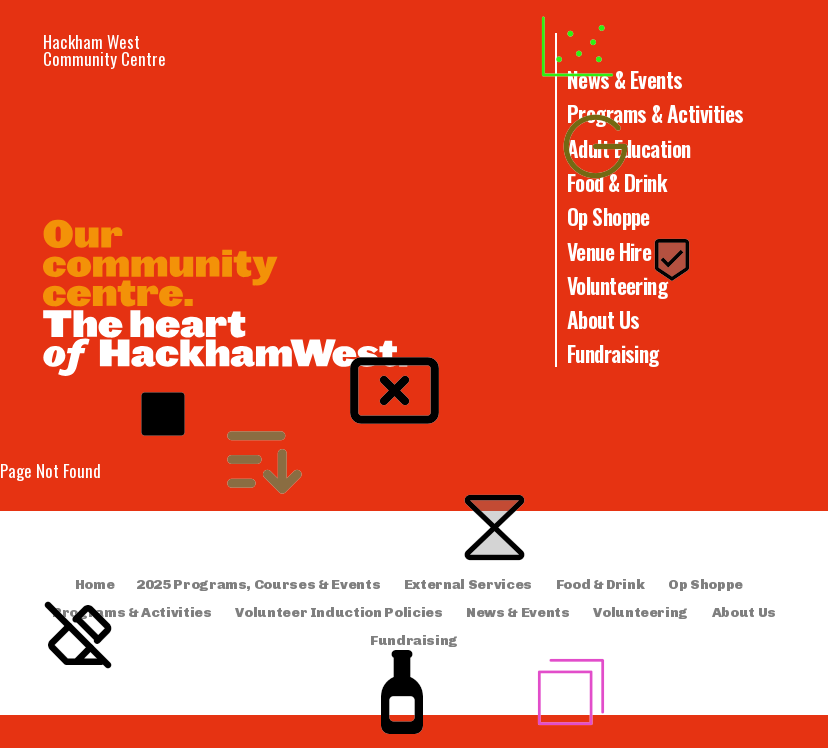 This screenshot has width=828, height=748. What do you see at coordinates (163, 414) in the screenshot?
I see `stop media playback` at bounding box center [163, 414].